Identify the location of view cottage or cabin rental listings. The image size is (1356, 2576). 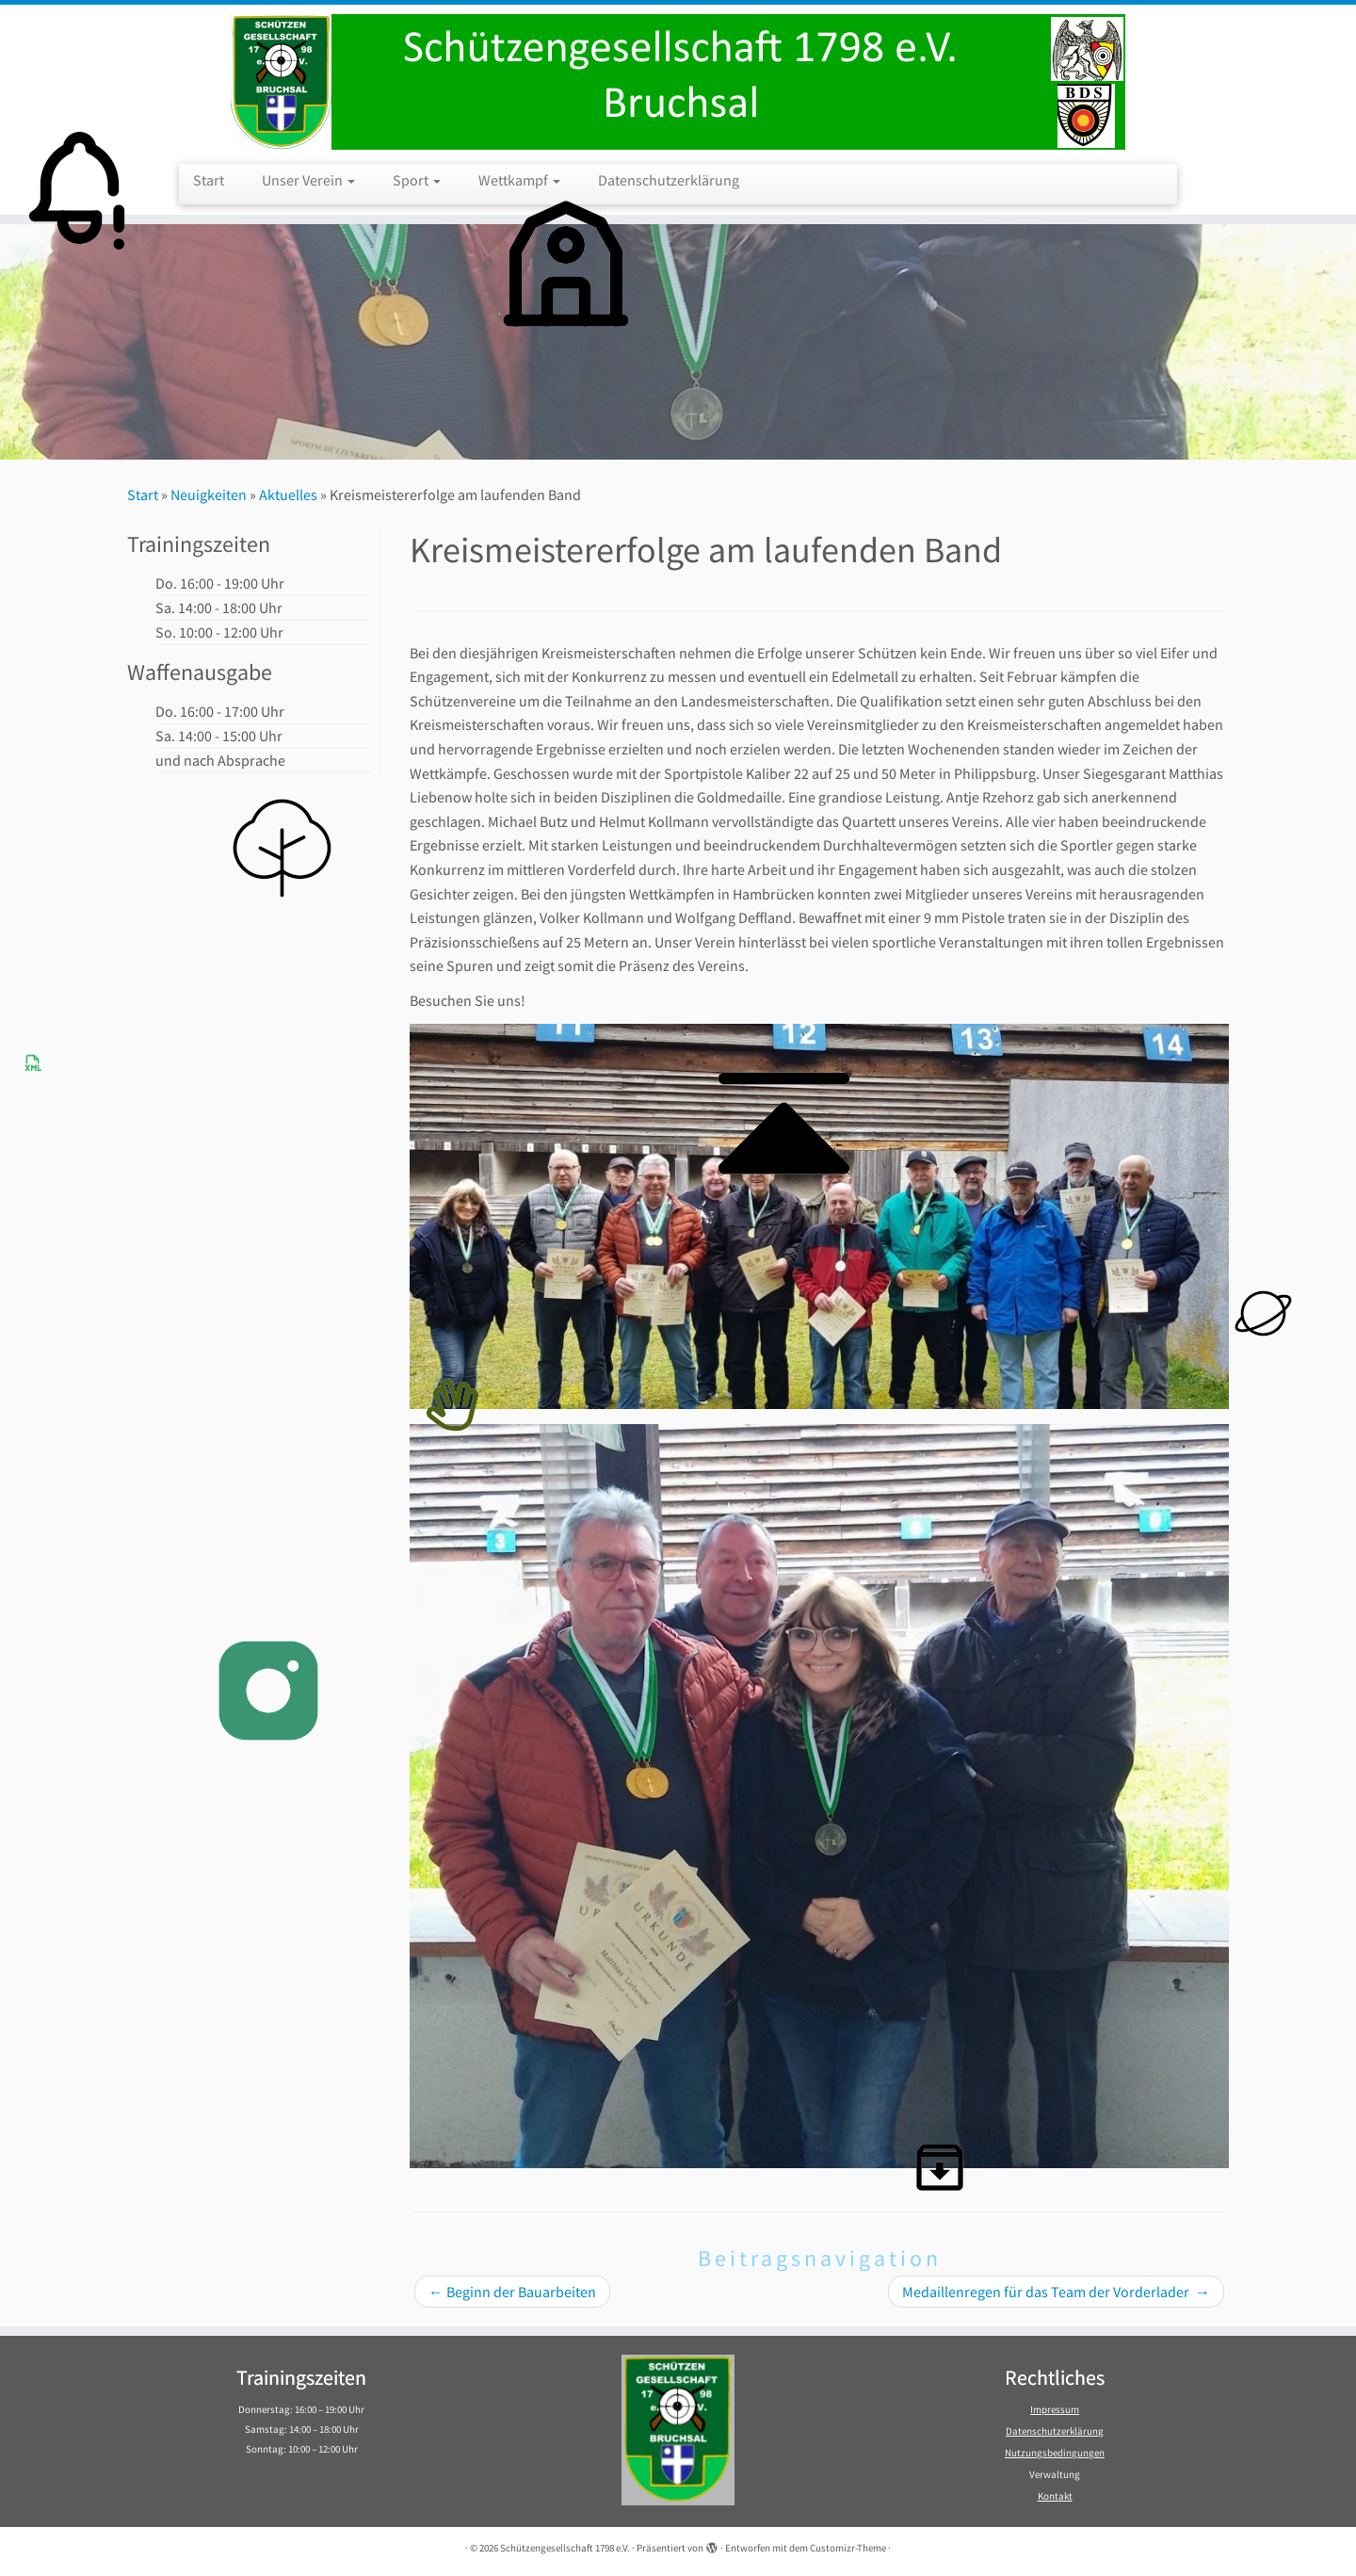
(566, 264).